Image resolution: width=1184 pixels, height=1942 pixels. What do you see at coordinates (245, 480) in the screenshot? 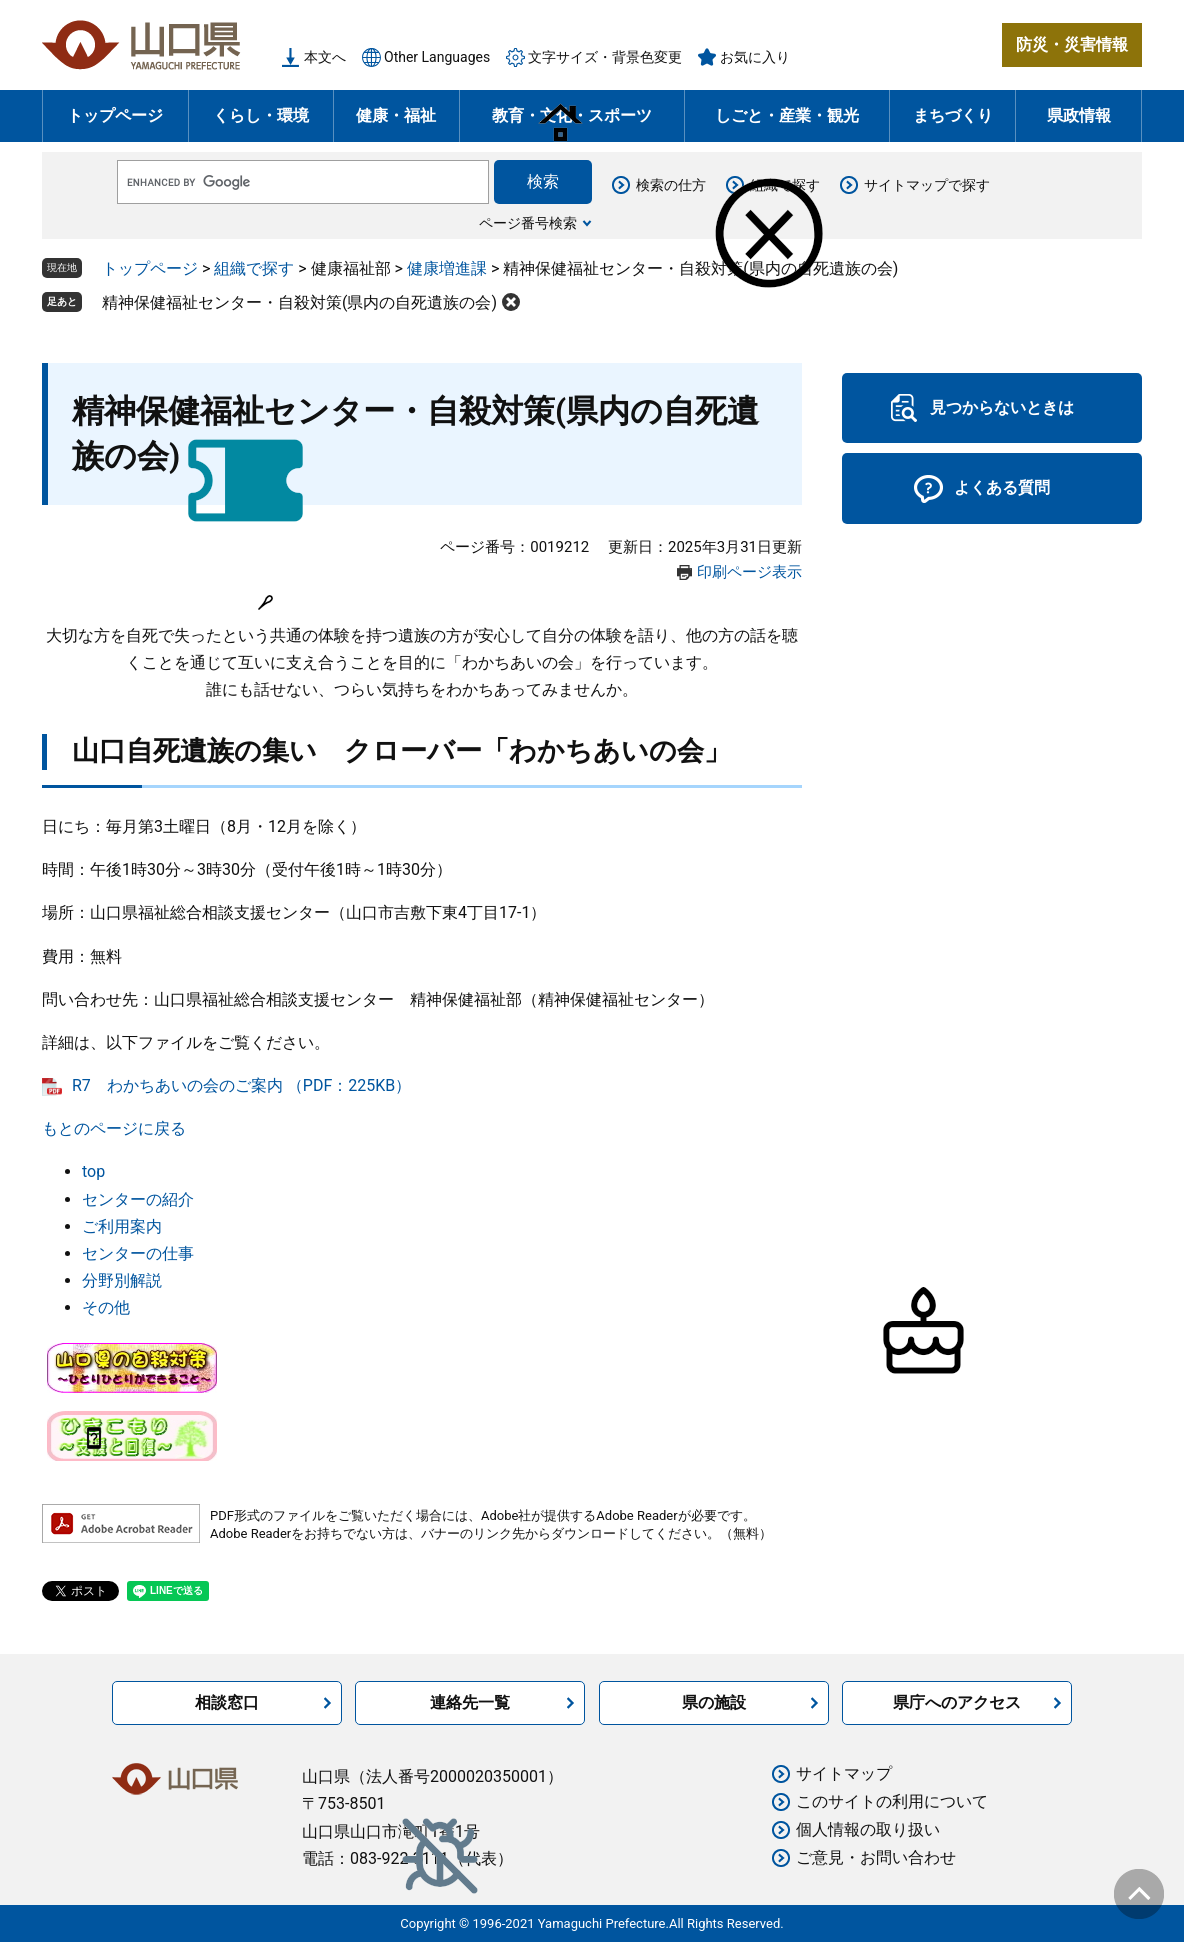
I see `view your tickets or passes` at bounding box center [245, 480].